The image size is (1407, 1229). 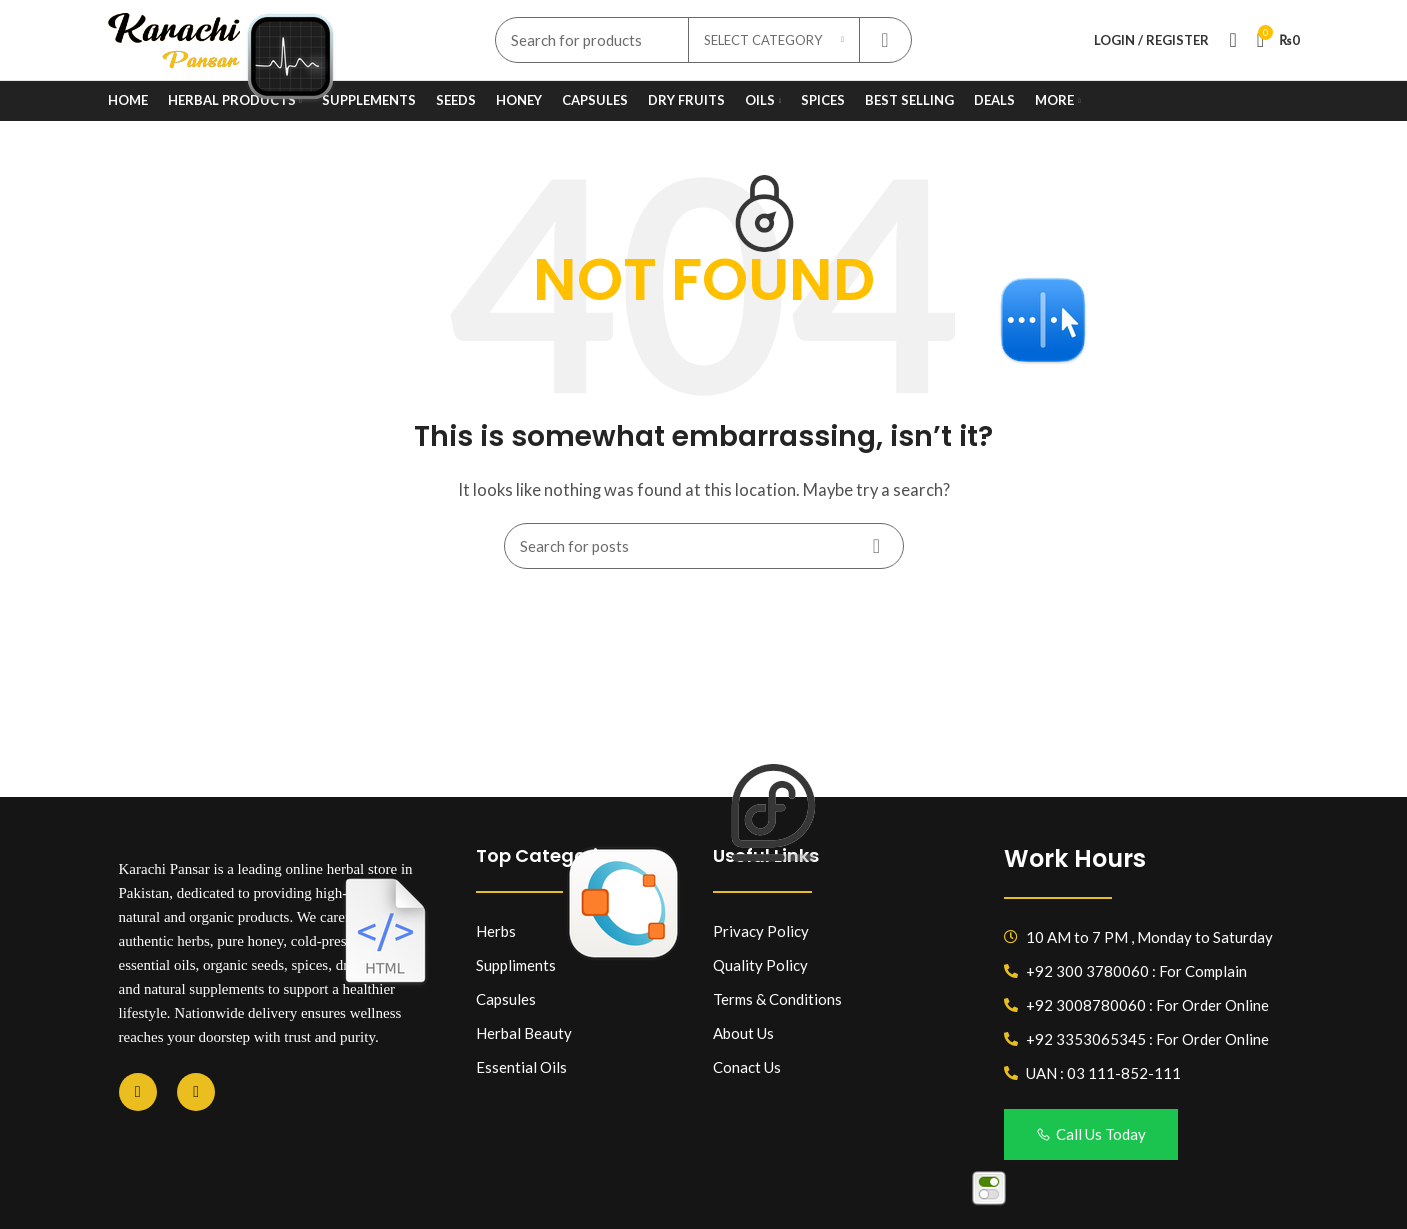 I want to click on open two-factor authentication app, so click(x=764, y=213).